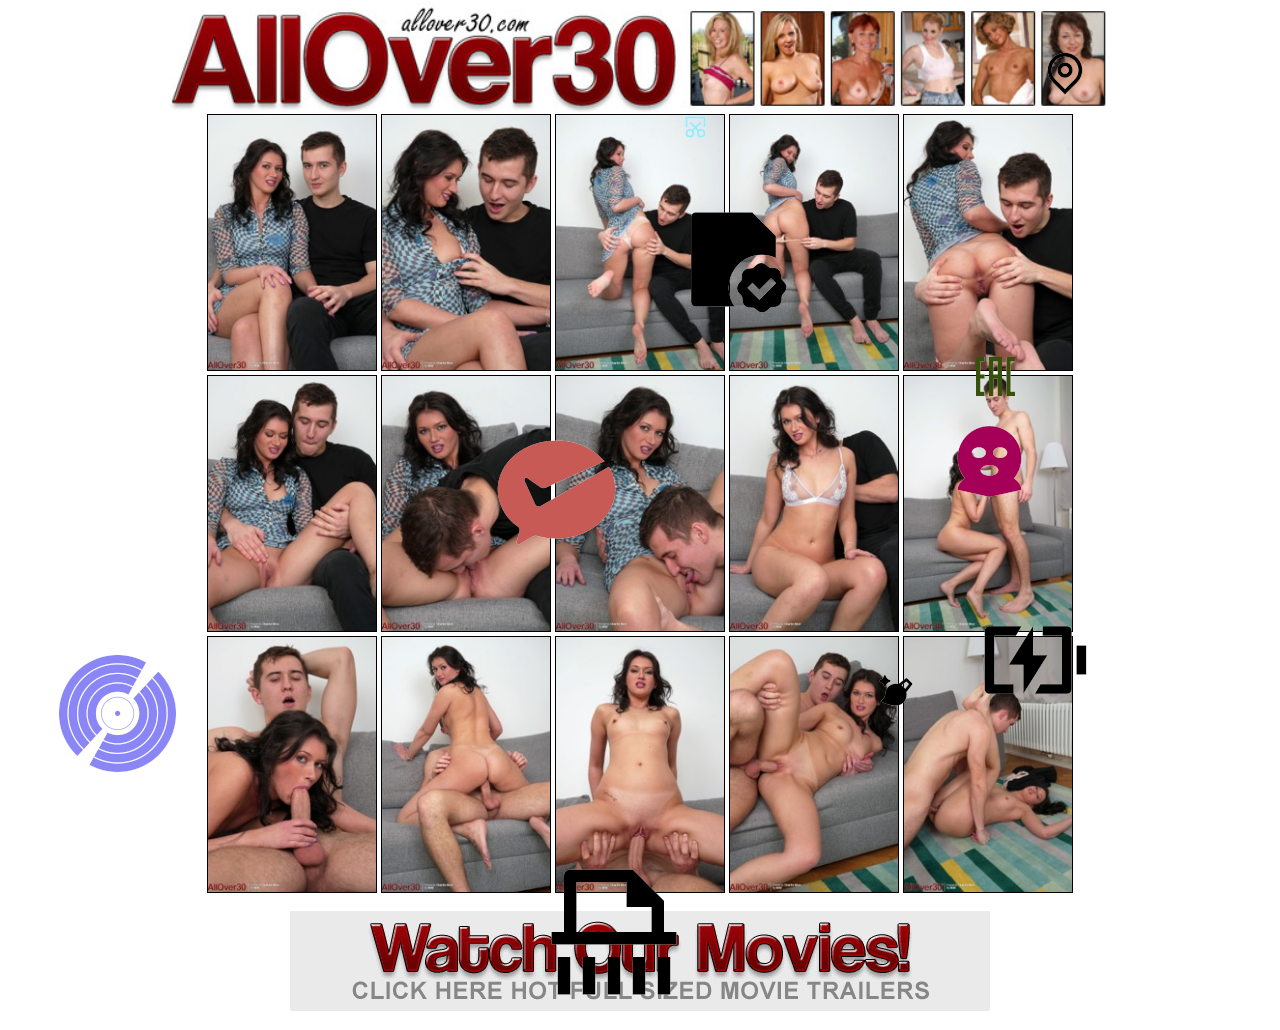  What do you see at coordinates (896, 692) in the screenshot?
I see `activate AI-powered brush or painting tool` at bounding box center [896, 692].